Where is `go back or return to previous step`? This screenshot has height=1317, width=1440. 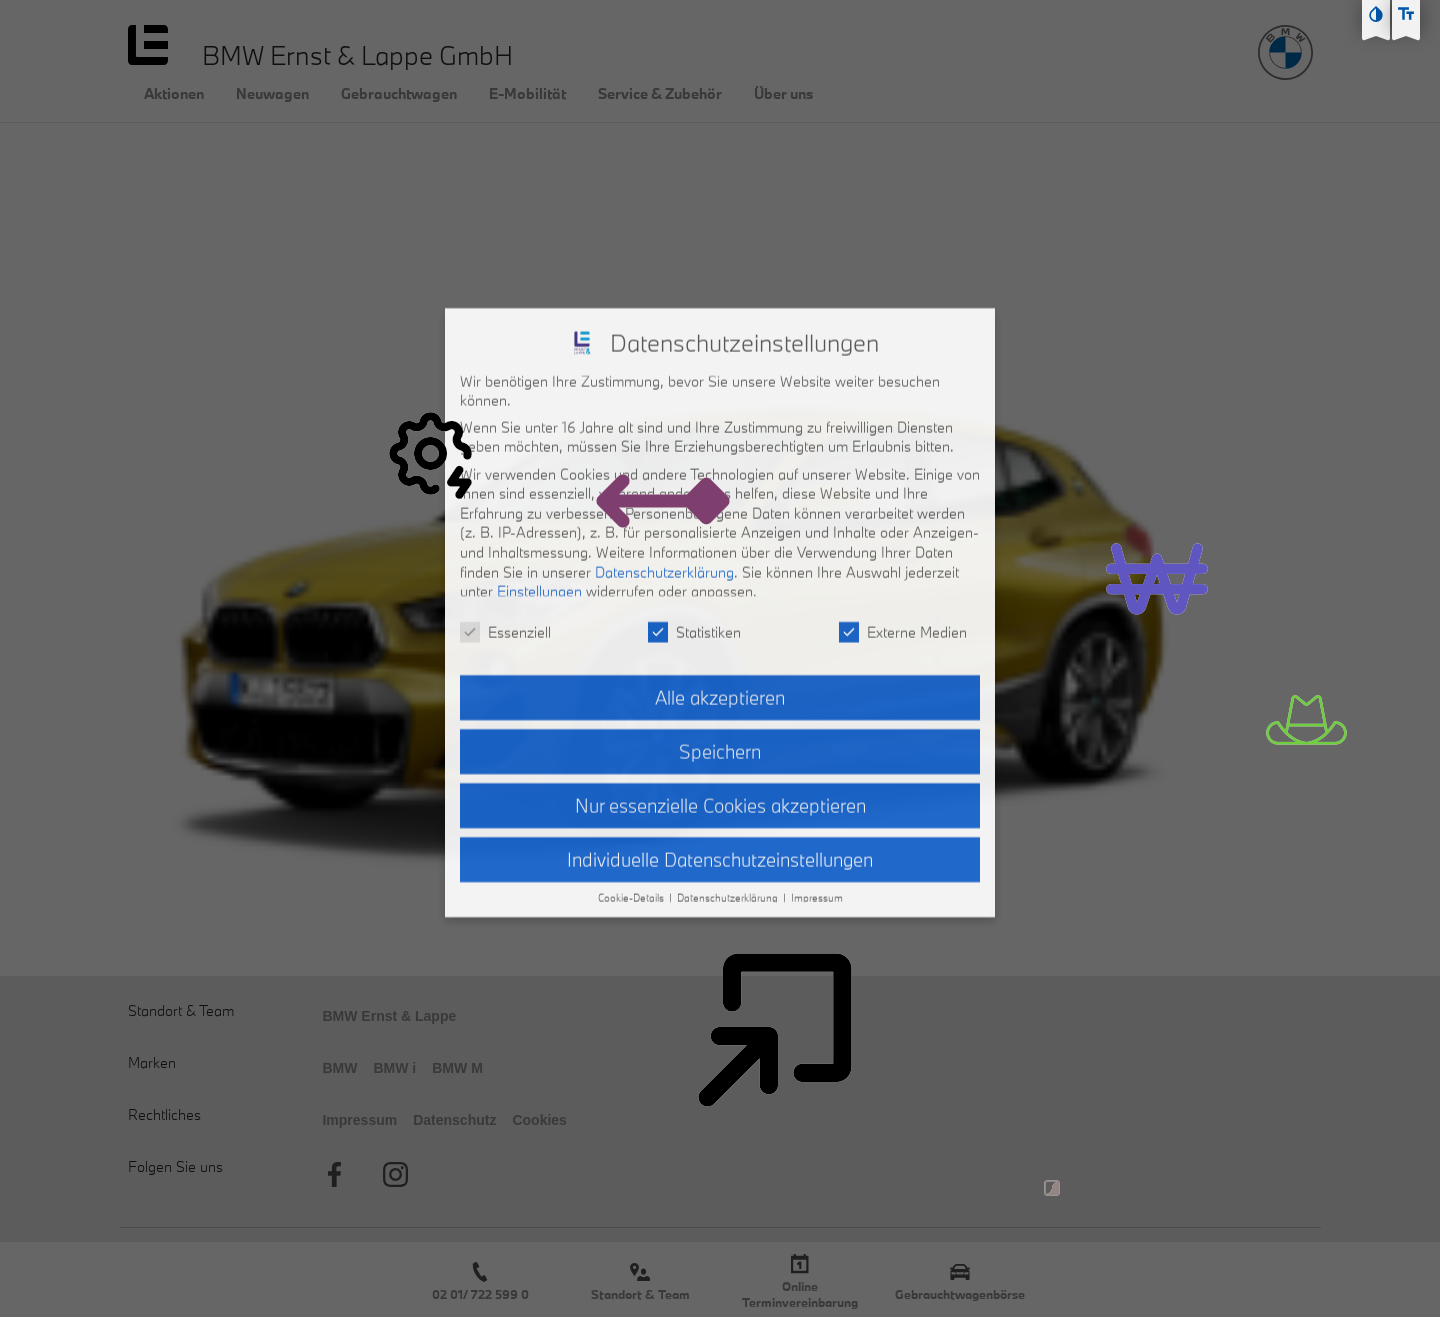
go back or return to previous step is located at coordinates (663, 501).